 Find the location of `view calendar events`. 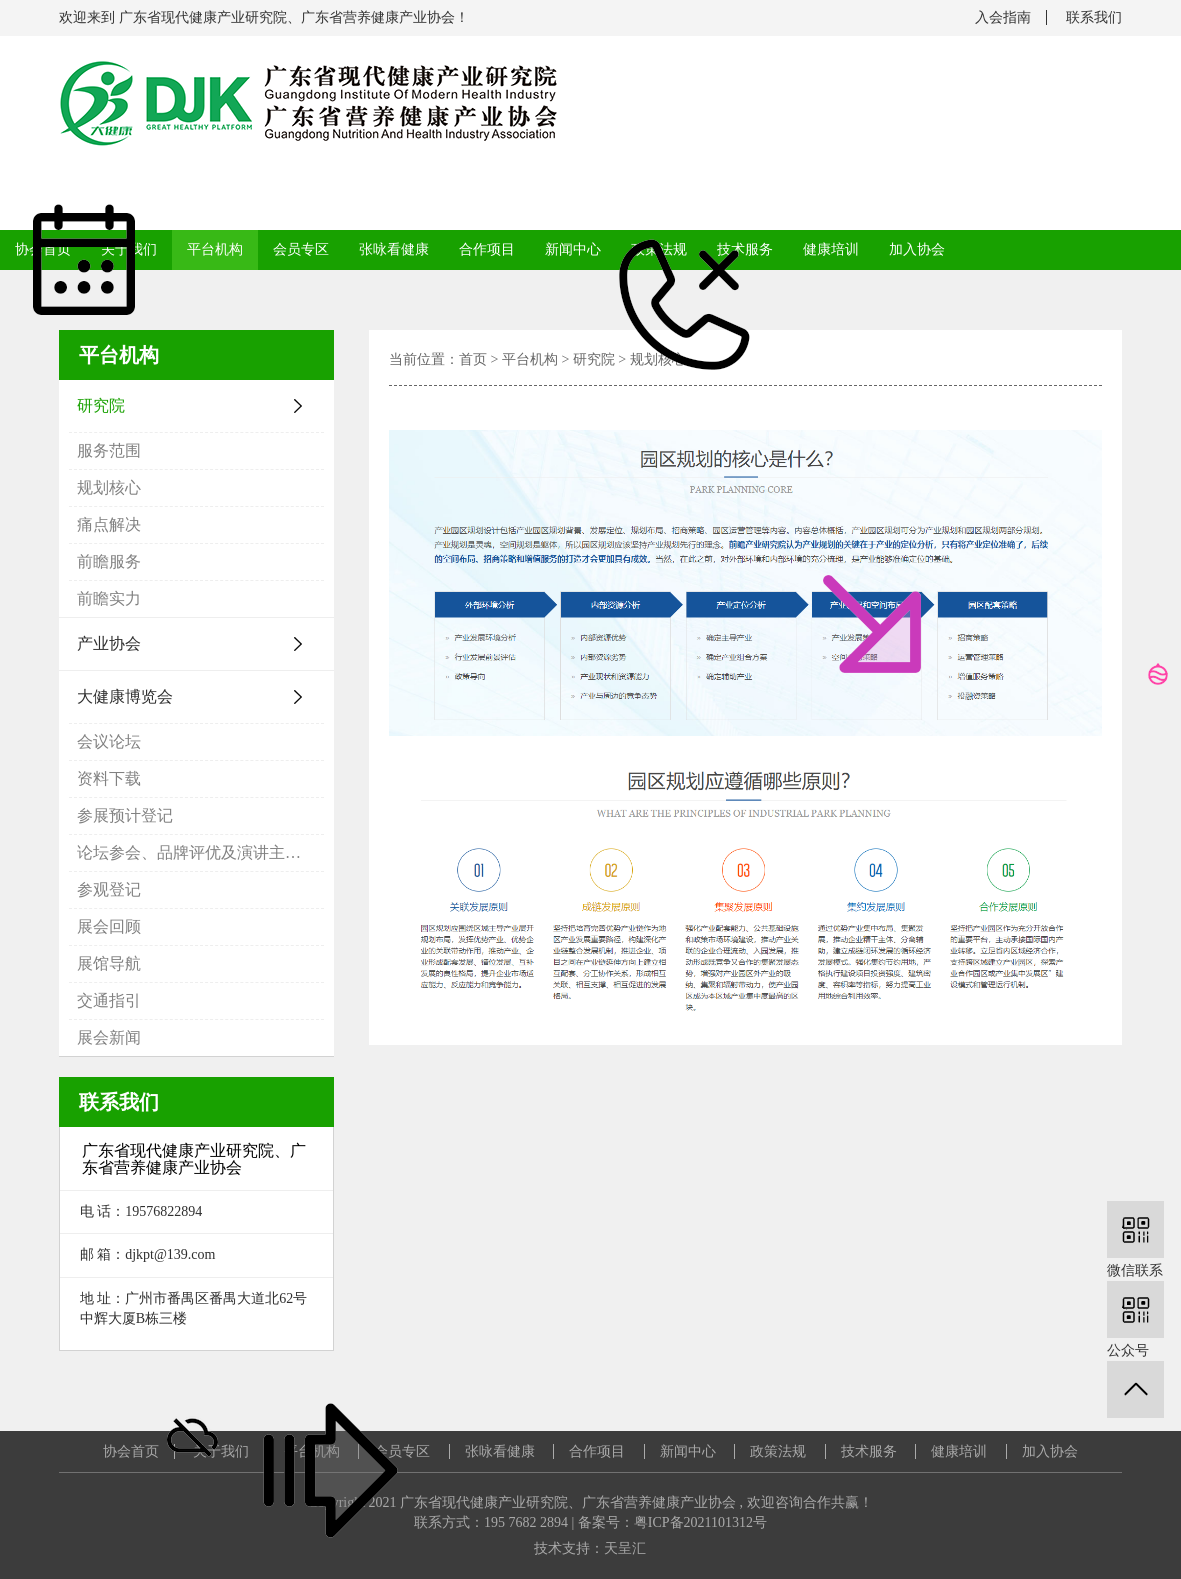

view calendar events is located at coordinates (84, 264).